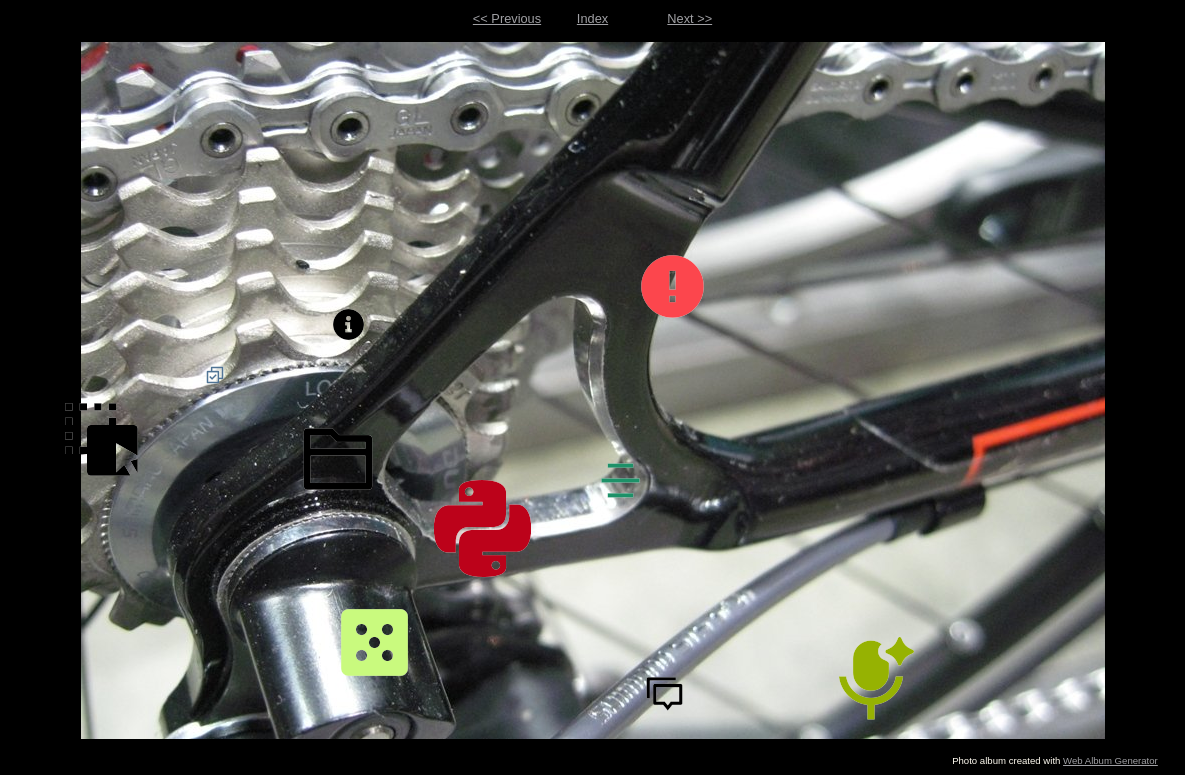 Image resolution: width=1185 pixels, height=775 pixels. Describe the element at coordinates (374, 642) in the screenshot. I see `randomize or shuffle content` at that location.